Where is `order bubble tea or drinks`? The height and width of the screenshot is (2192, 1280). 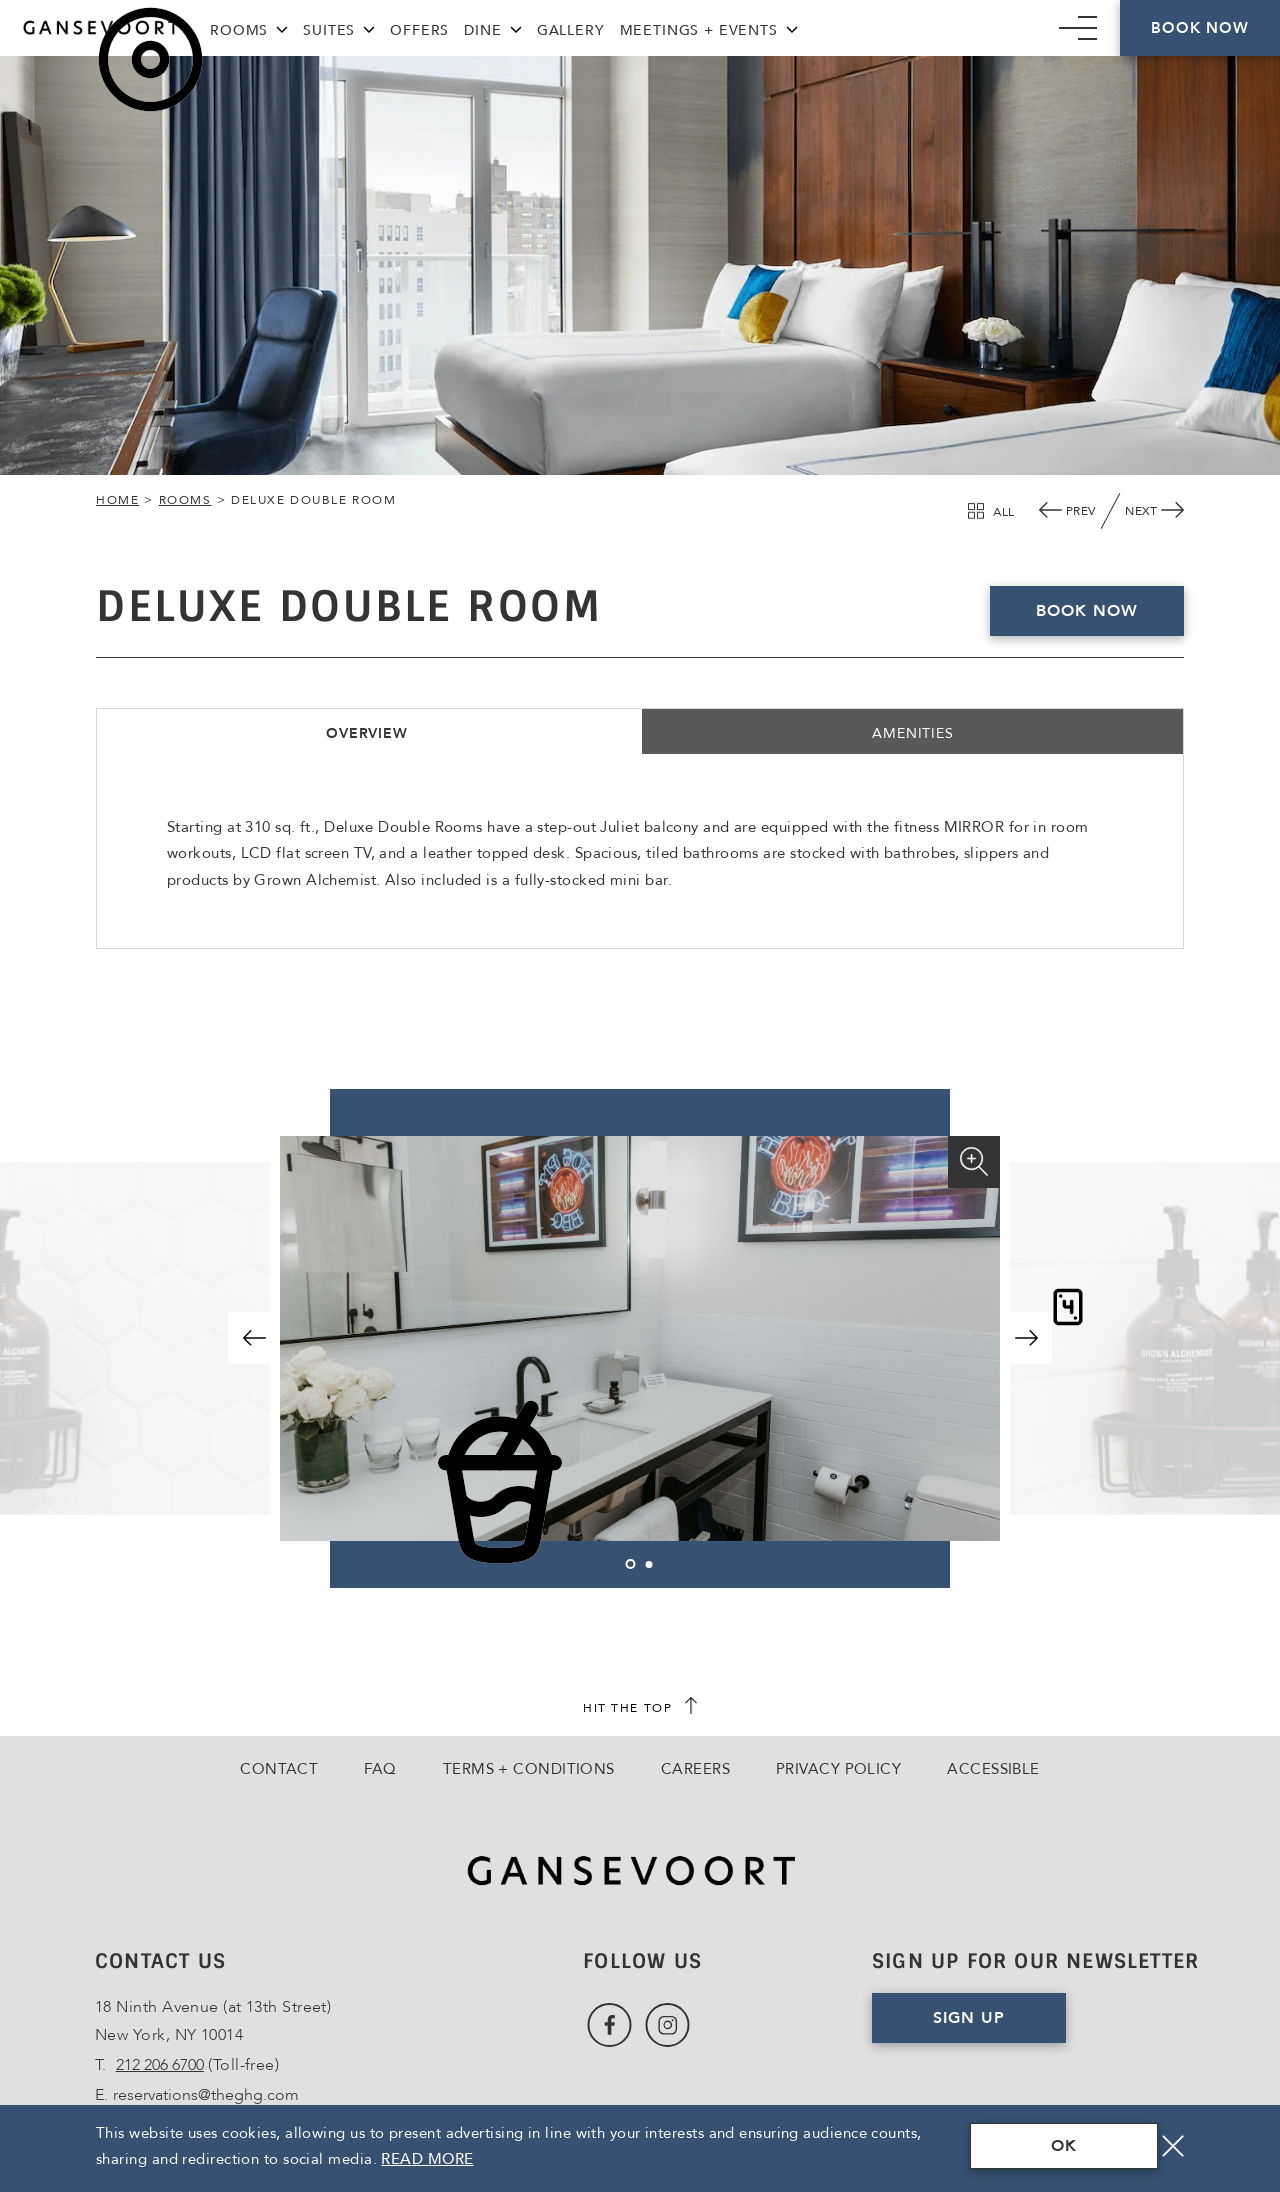 order bubble tea or drinks is located at coordinates (500, 1486).